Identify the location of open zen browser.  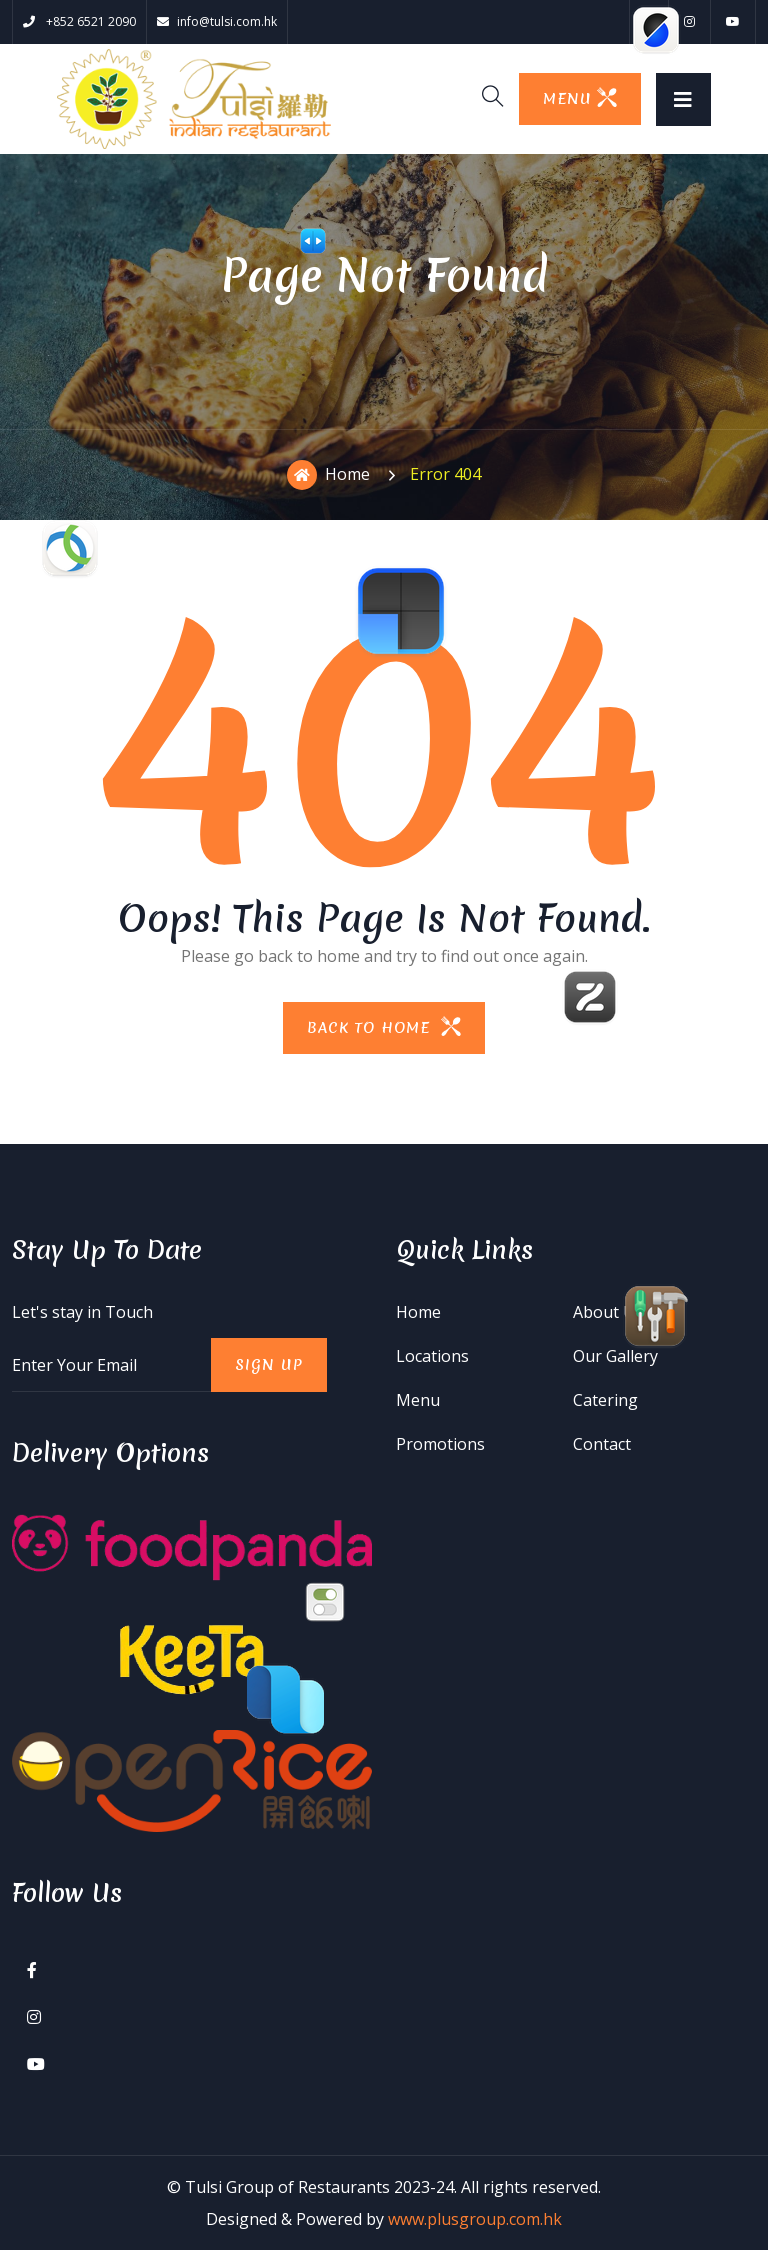
(590, 997).